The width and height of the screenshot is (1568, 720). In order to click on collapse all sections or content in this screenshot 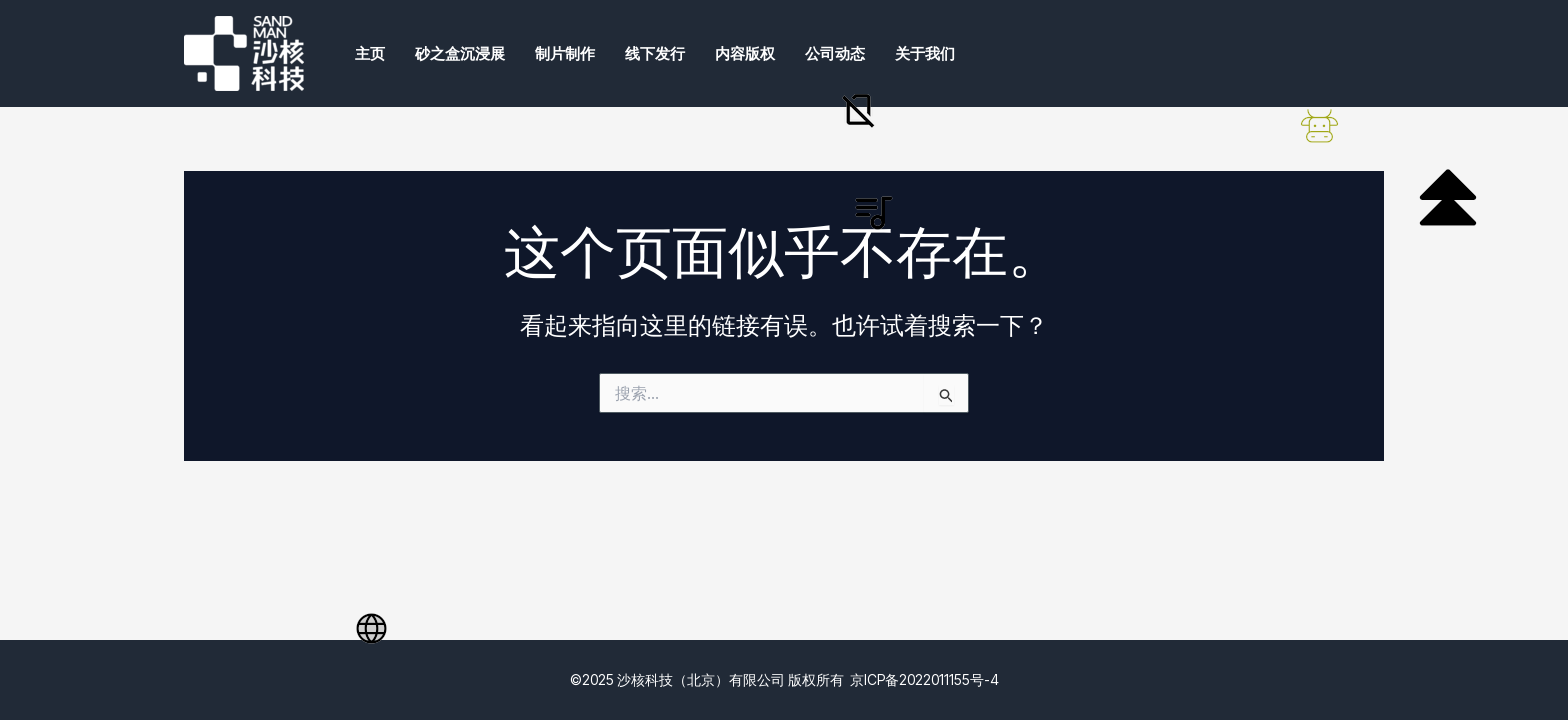, I will do `click(1448, 200)`.